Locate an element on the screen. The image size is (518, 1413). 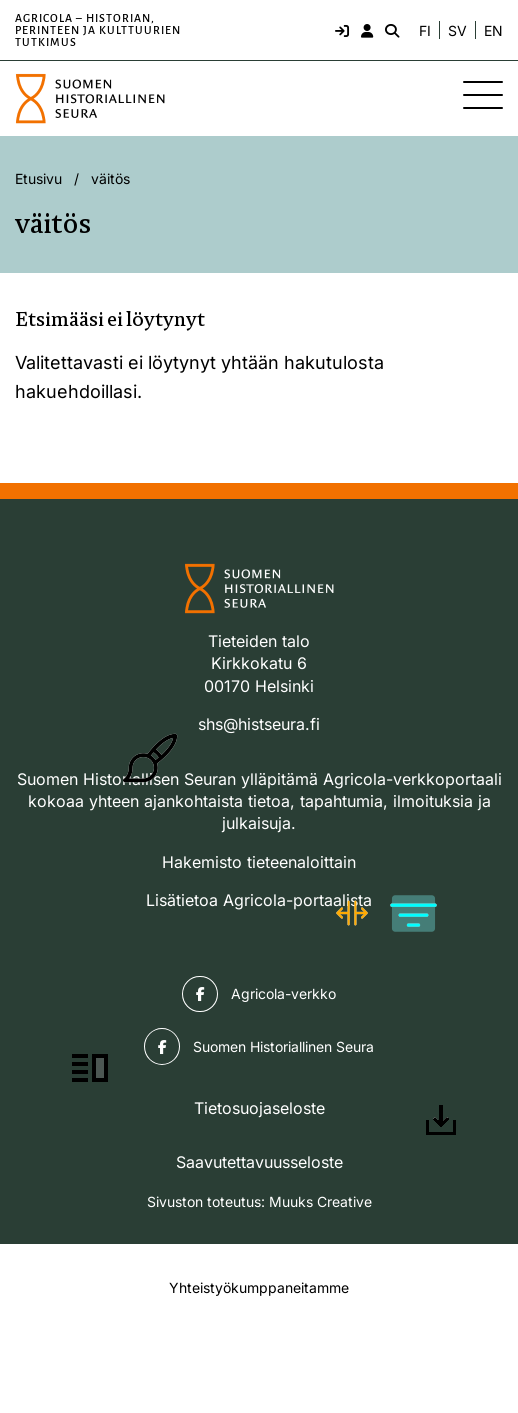
adjust horizontal split between panels is located at coordinates (352, 913).